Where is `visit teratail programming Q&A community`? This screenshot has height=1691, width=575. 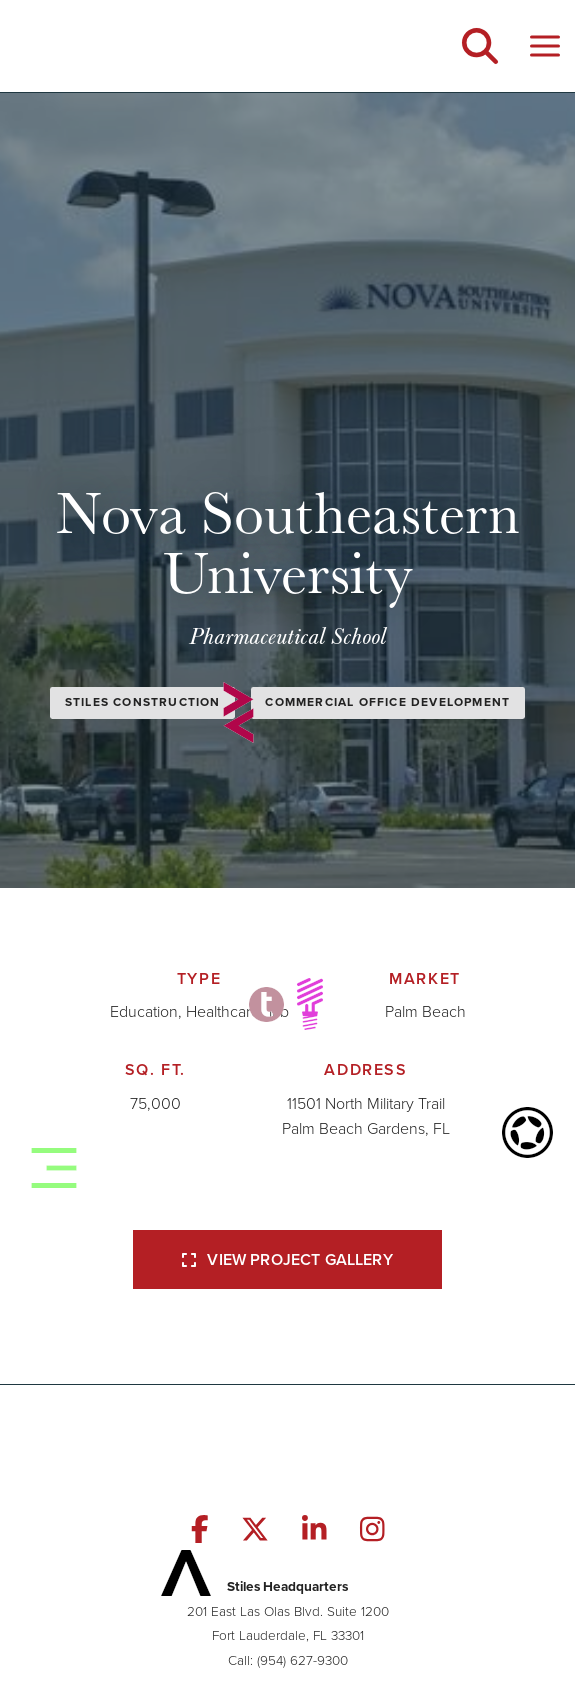 visit teratail programming Q&A community is located at coordinates (186, 1573).